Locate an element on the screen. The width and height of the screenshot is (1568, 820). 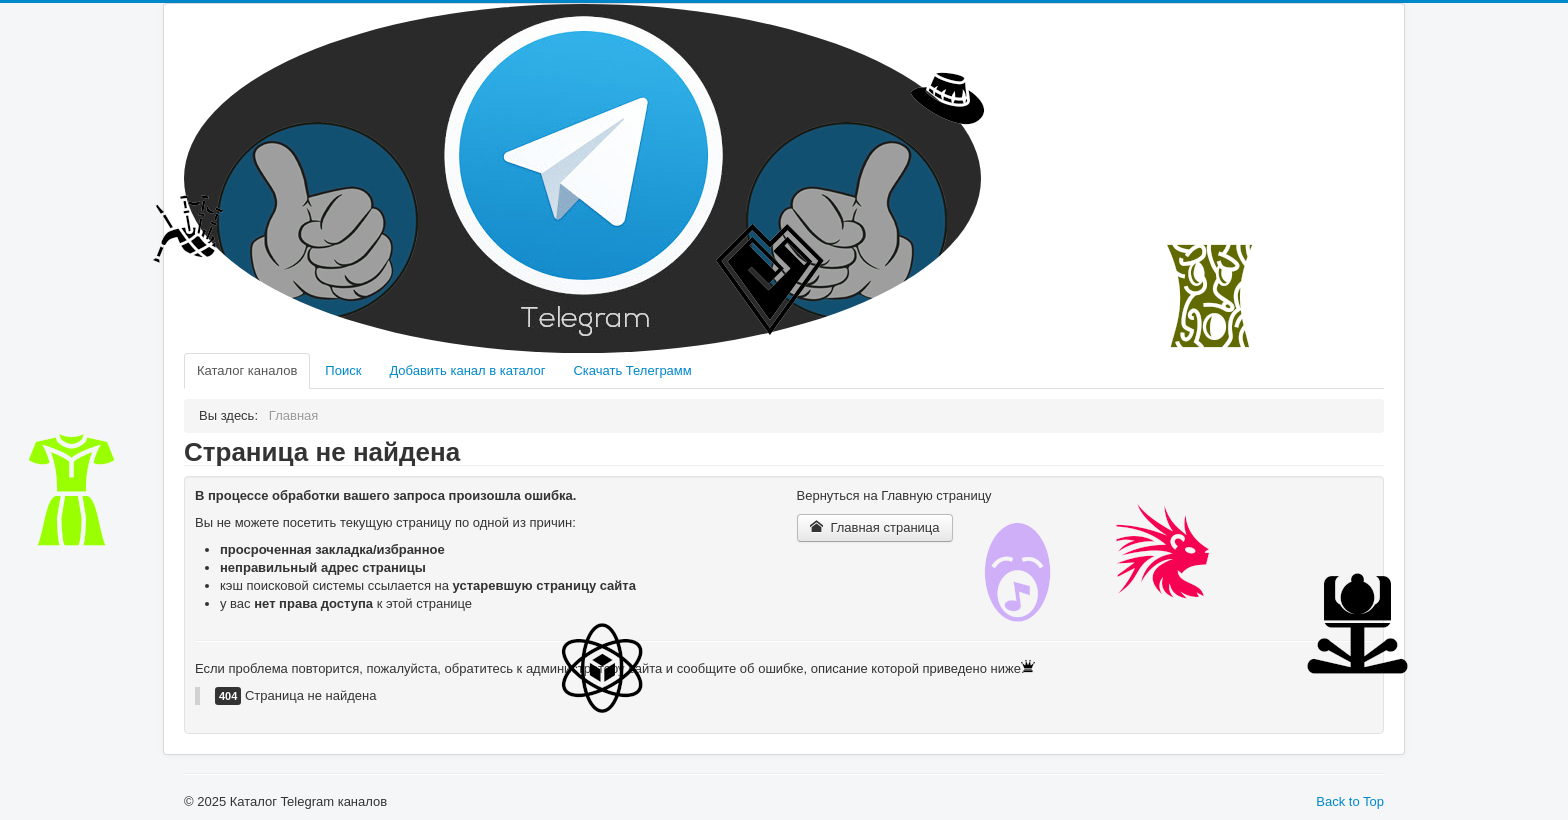
view travel outfit options is located at coordinates (71, 488).